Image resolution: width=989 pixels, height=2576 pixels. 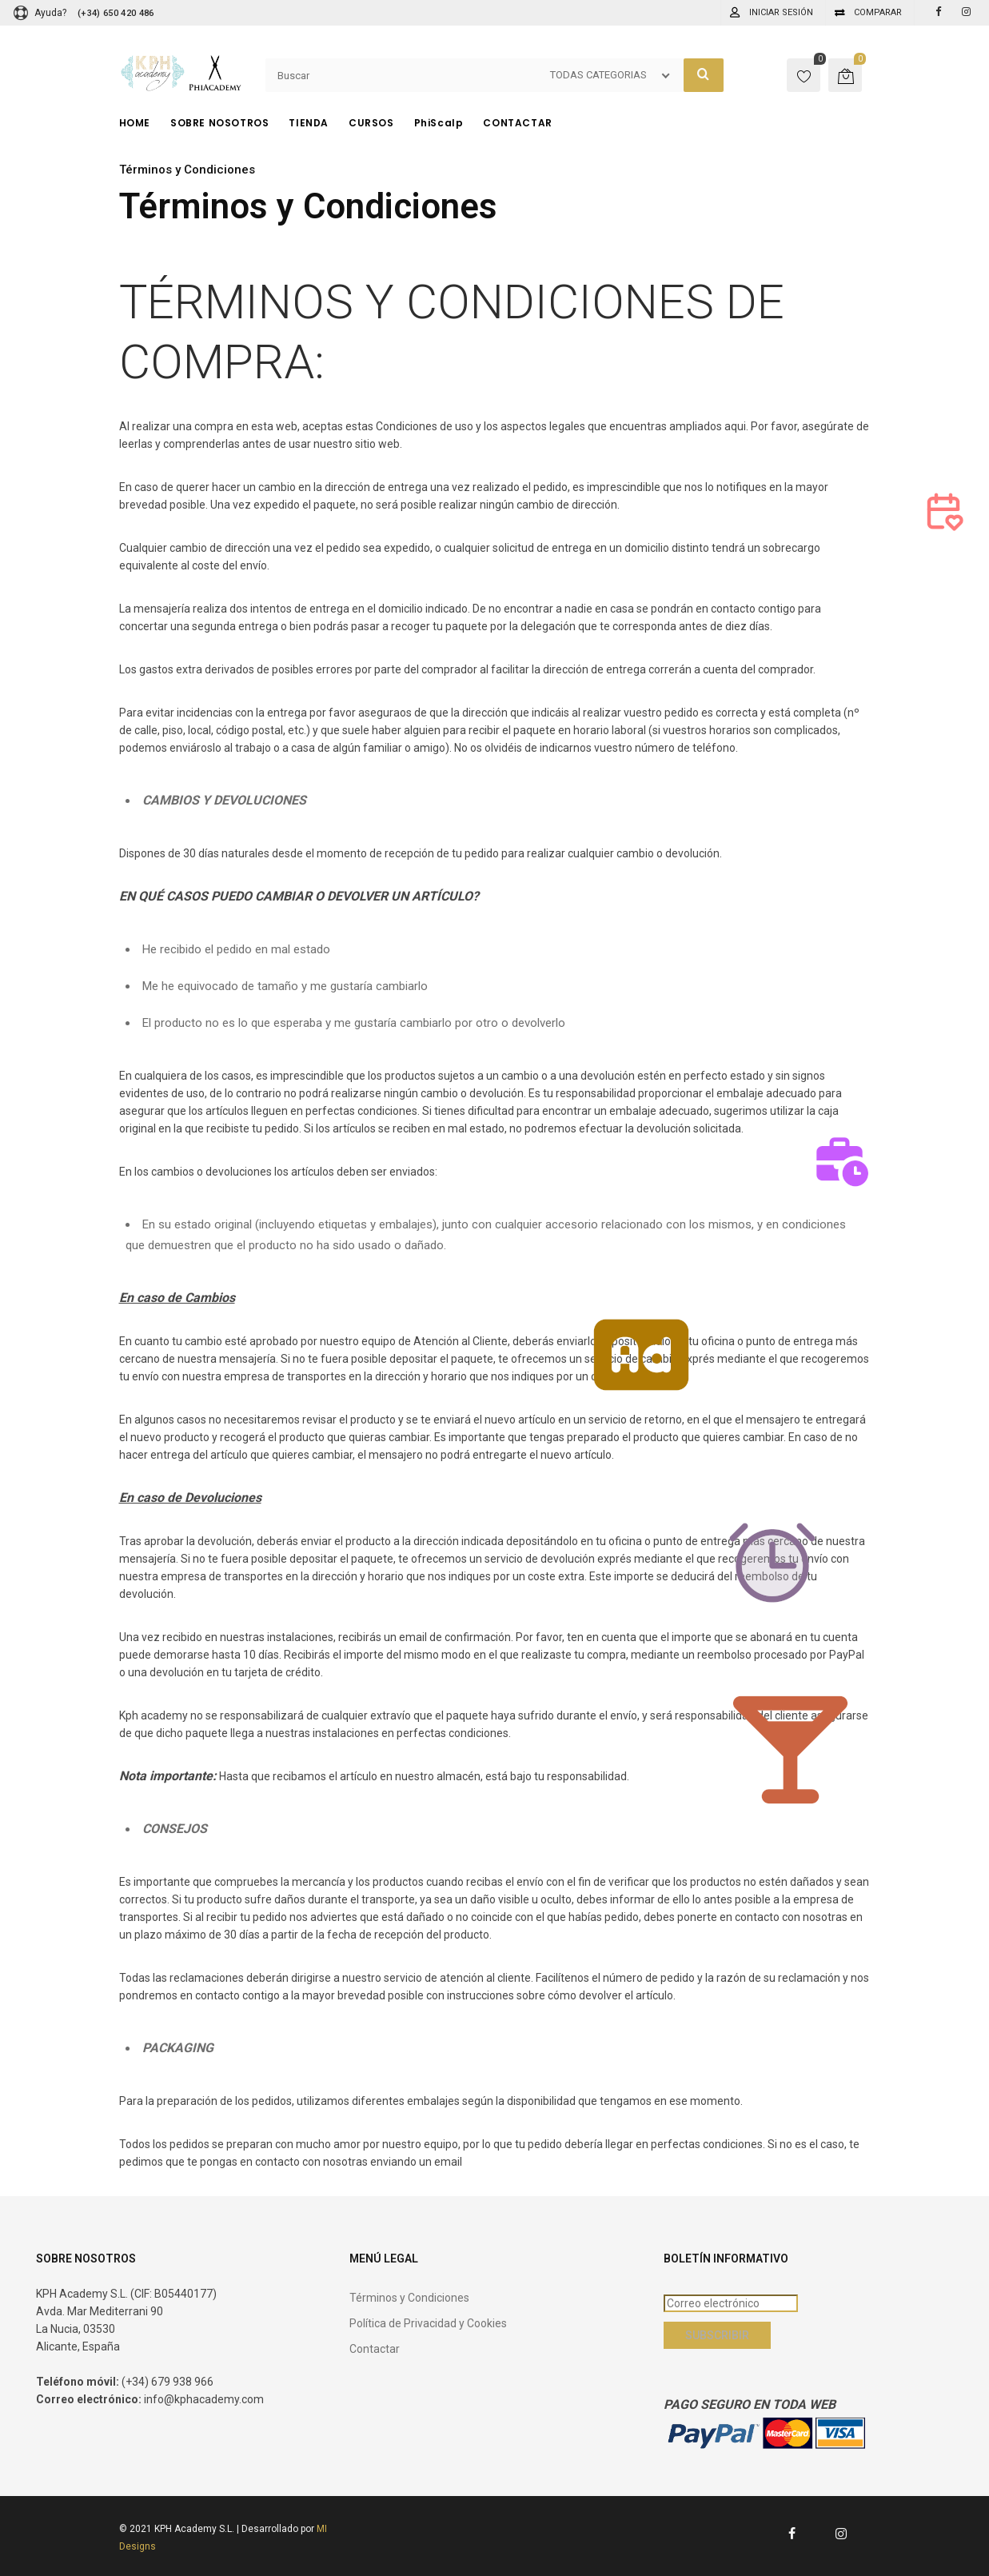 I want to click on browse cocktail or drink recipes, so click(x=790, y=1746).